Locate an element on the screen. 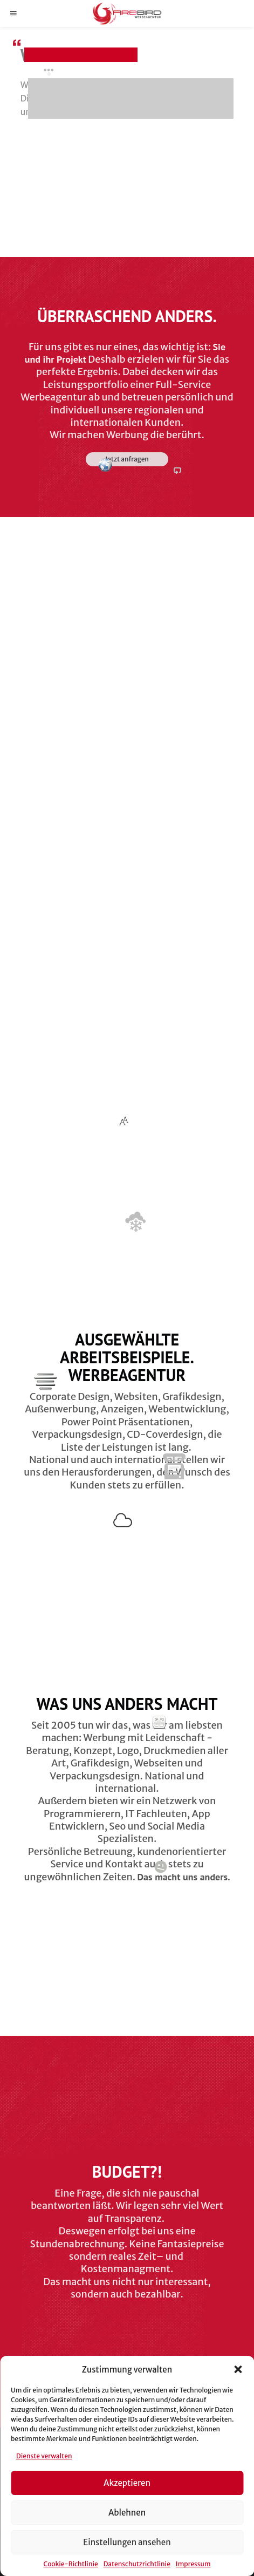 The image size is (254, 2576). indicates uncertain or neutral status is located at coordinates (161, 1867).